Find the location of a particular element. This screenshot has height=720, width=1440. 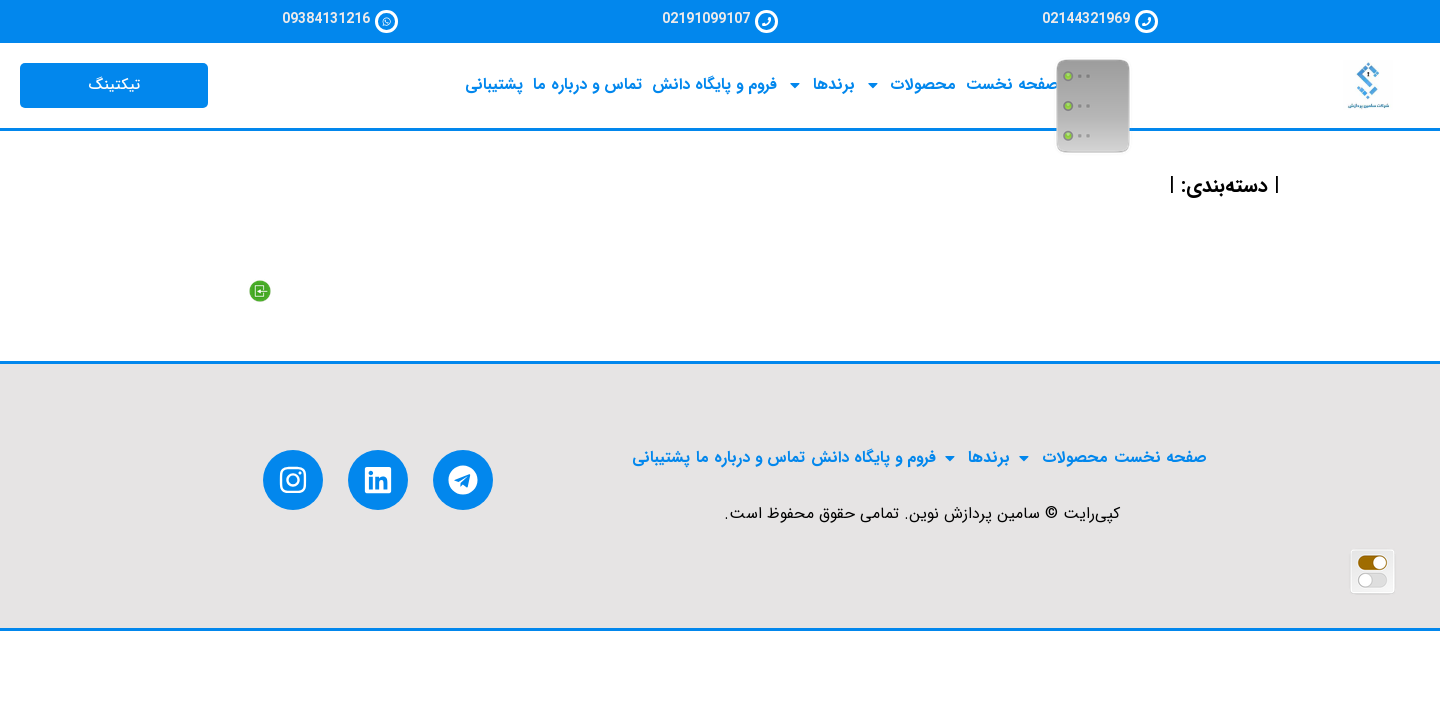

access network server settings is located at coordinates (1093, 106).